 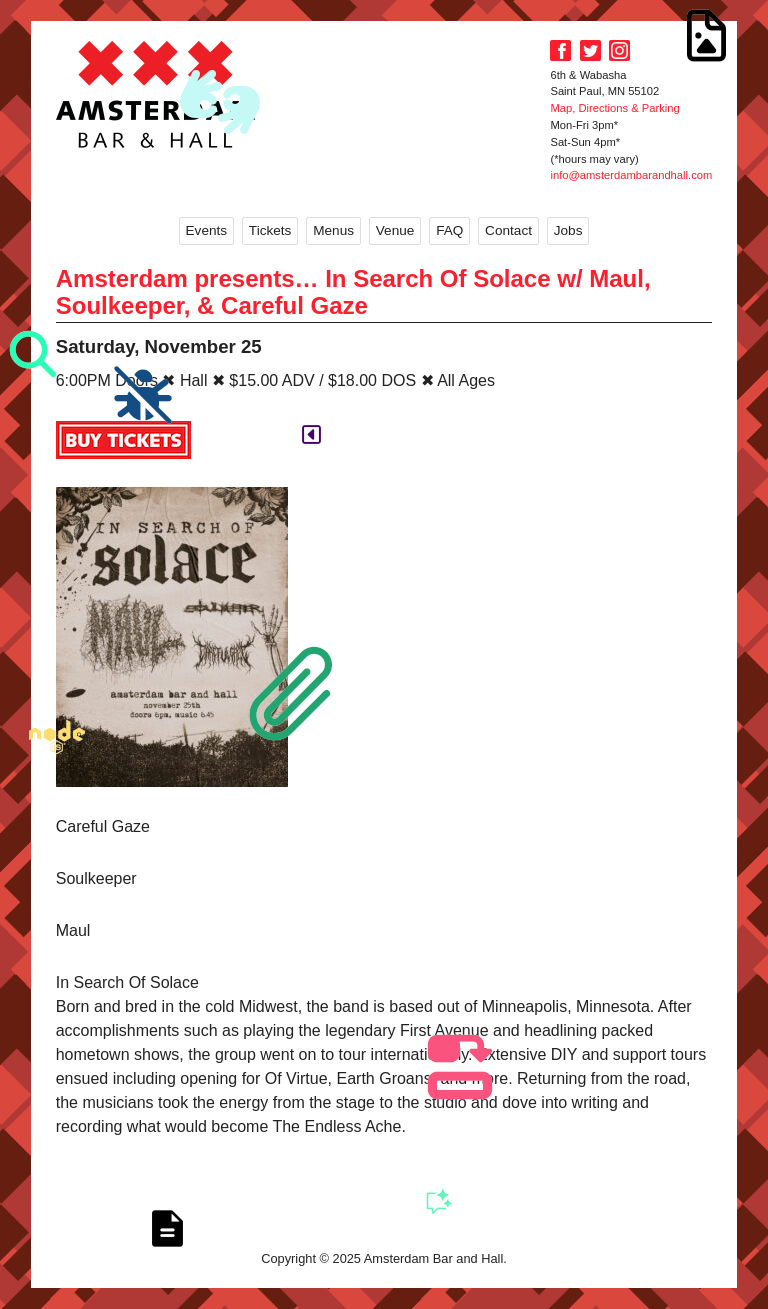 I want to click on navigate to the previous item or screen, so click(x=311, y=434).